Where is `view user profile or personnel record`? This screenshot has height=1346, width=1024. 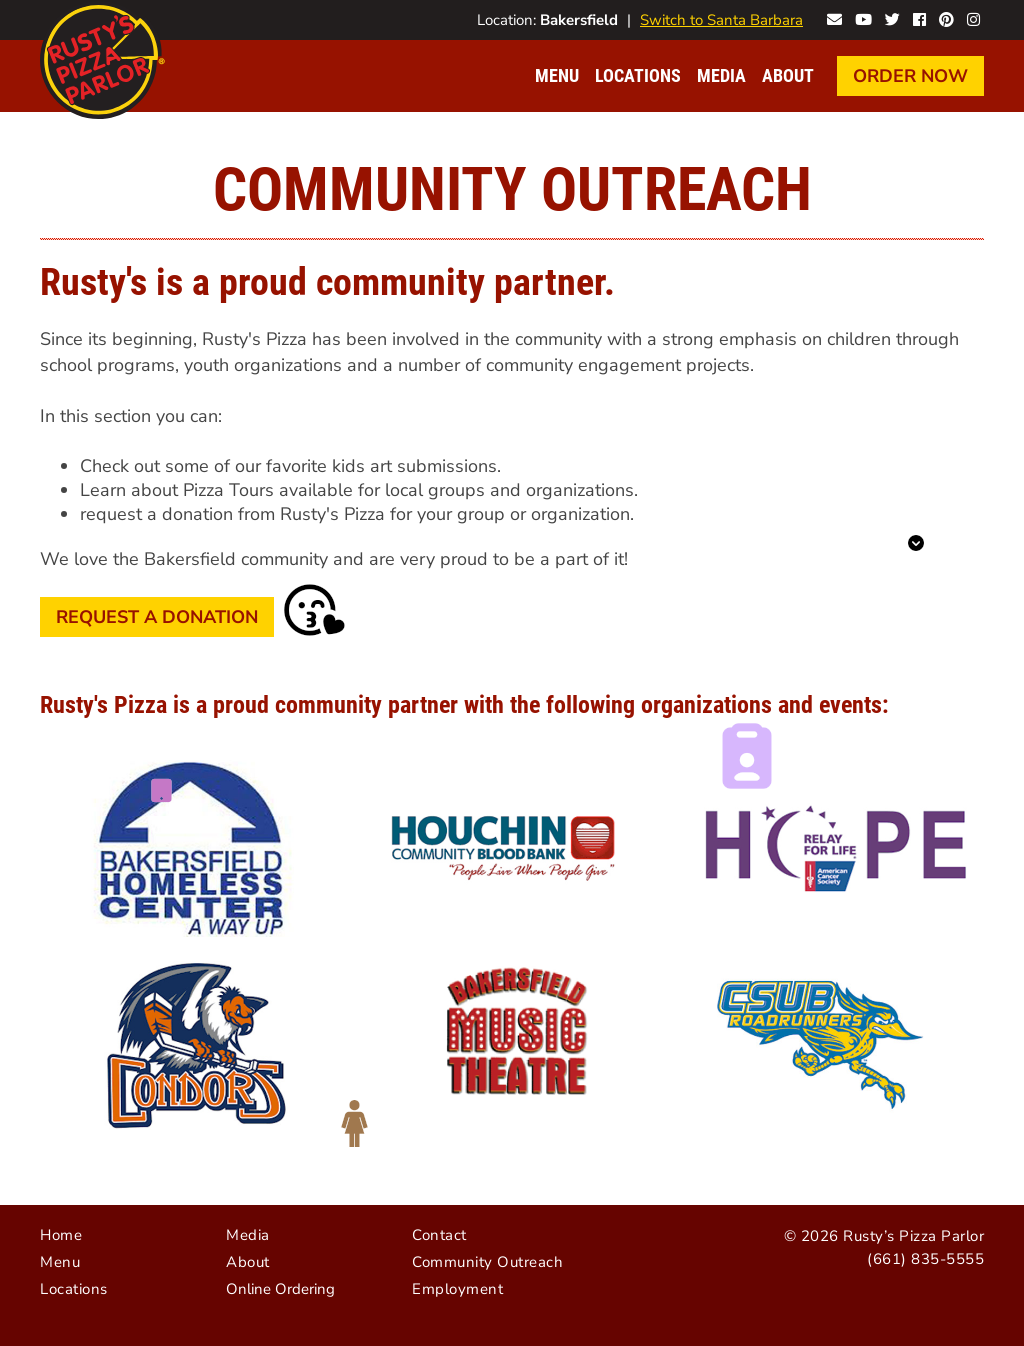
view user profile or personnel record is located at coordinates (747, 756).